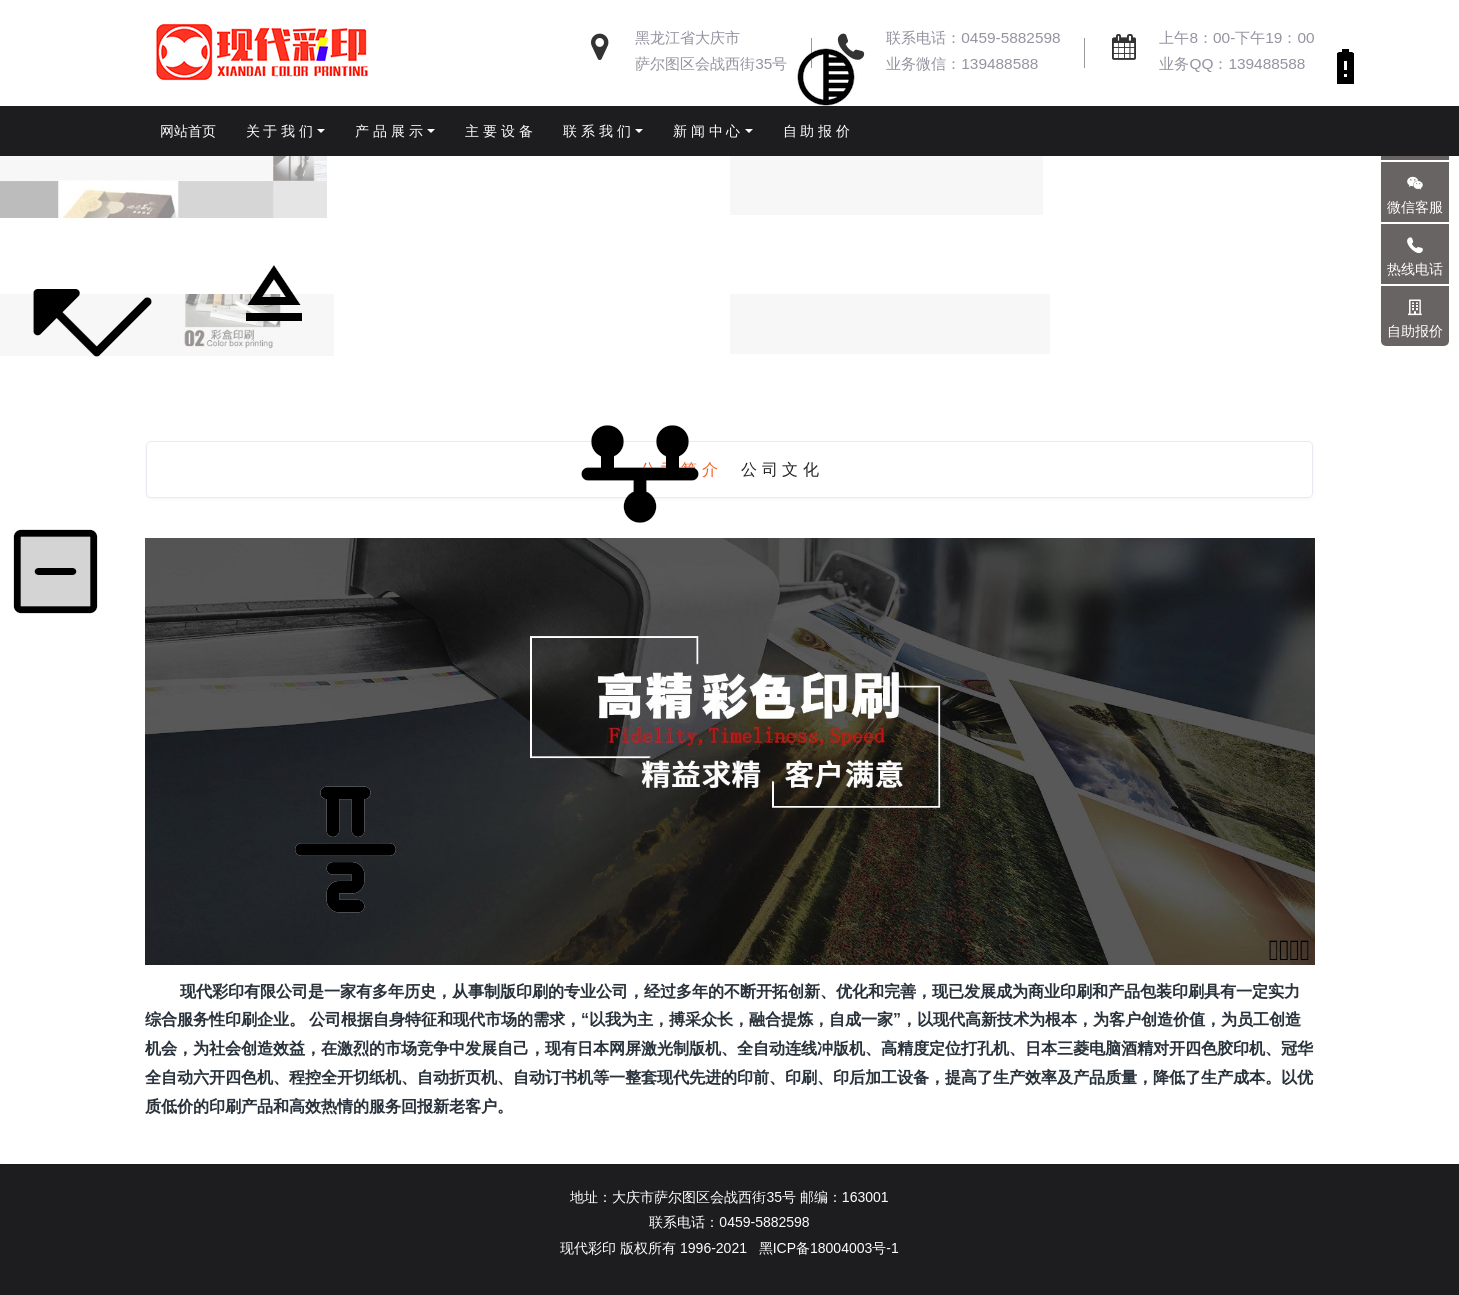  What do you see at coordinates (55, 571) in the screenshot?
I see `collapse or minimize a section` at bounding box center [55, 571].